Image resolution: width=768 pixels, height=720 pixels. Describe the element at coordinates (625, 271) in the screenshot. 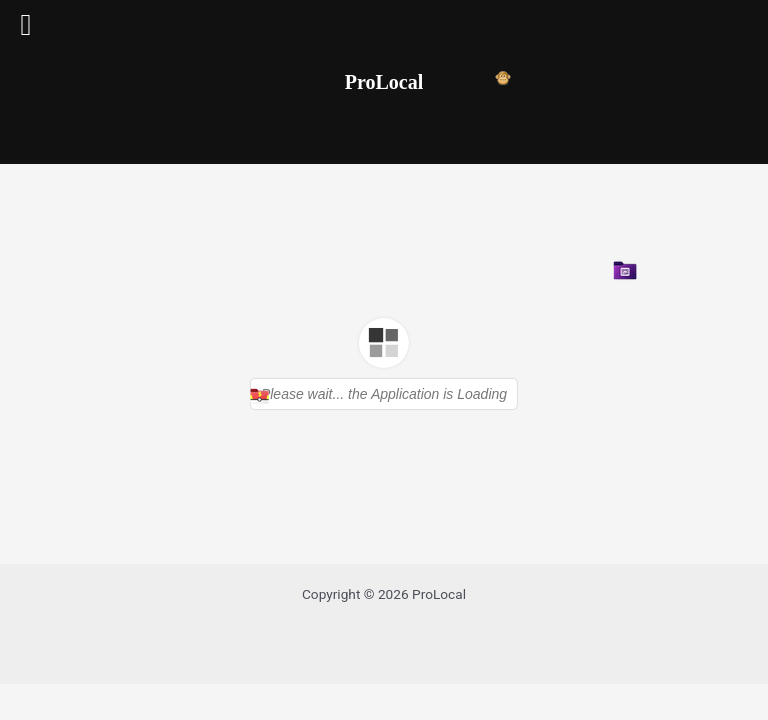

I see `open your GOG games folder` at that location.